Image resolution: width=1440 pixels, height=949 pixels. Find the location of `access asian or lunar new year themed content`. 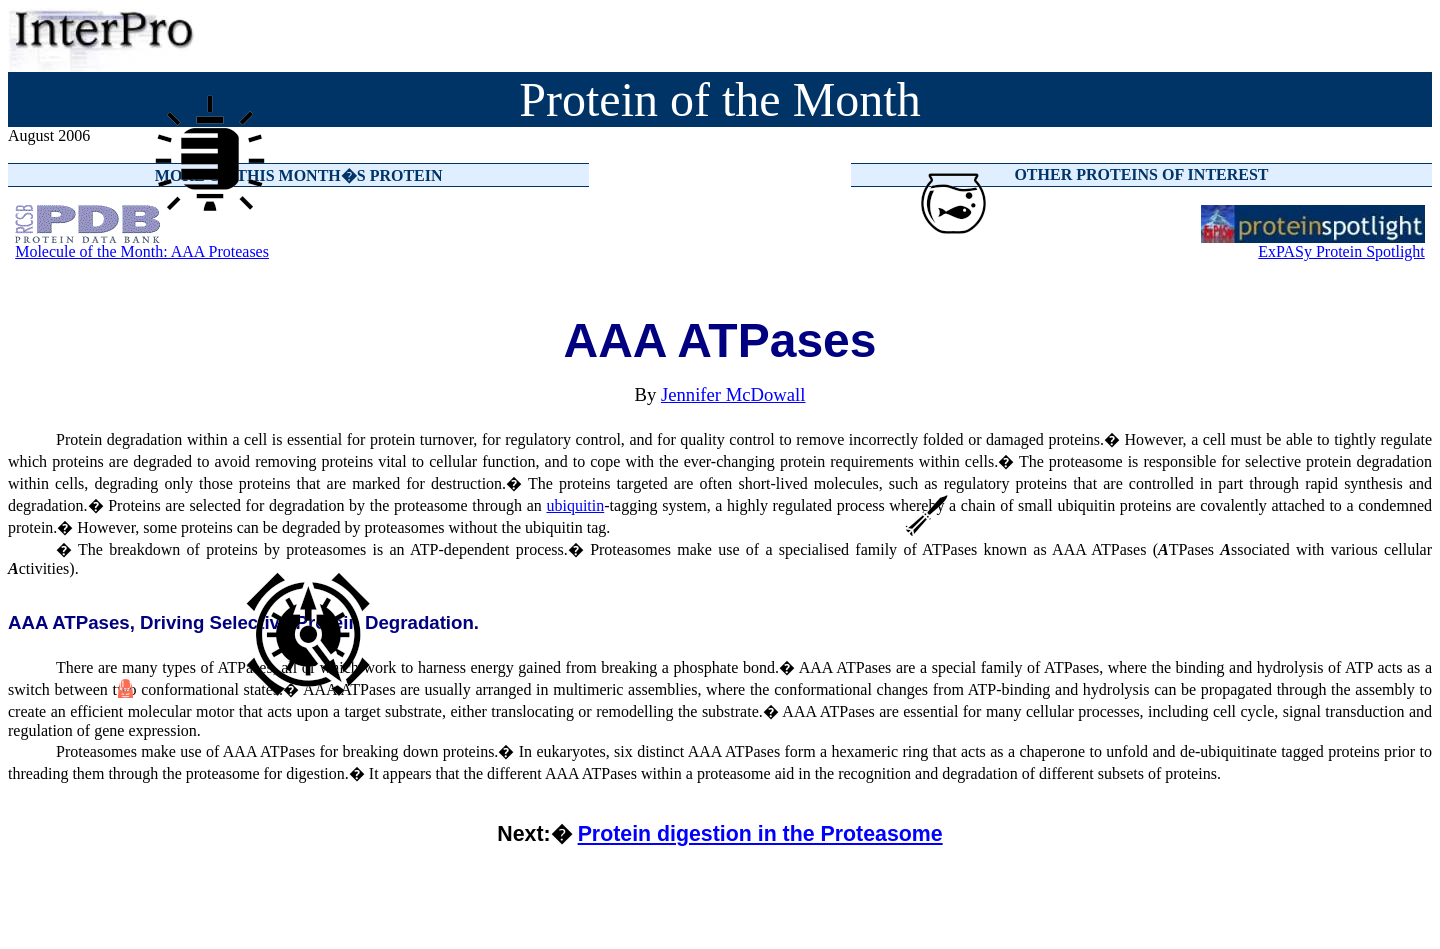

access asian or lunar new year themed content is located at coordinates (210, 153).